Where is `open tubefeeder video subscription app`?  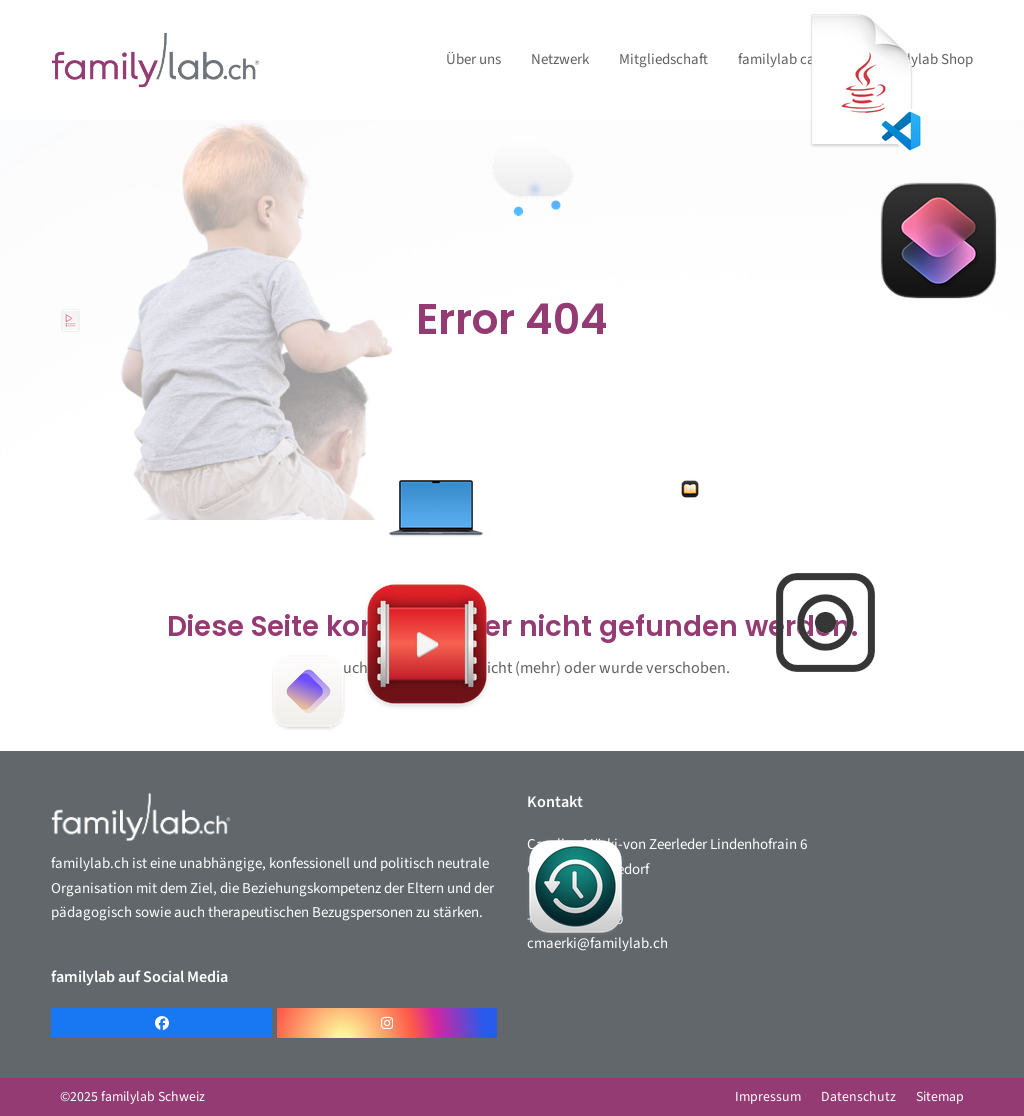 open tubefeeder video subscription app is located at coordinates (427, 644).